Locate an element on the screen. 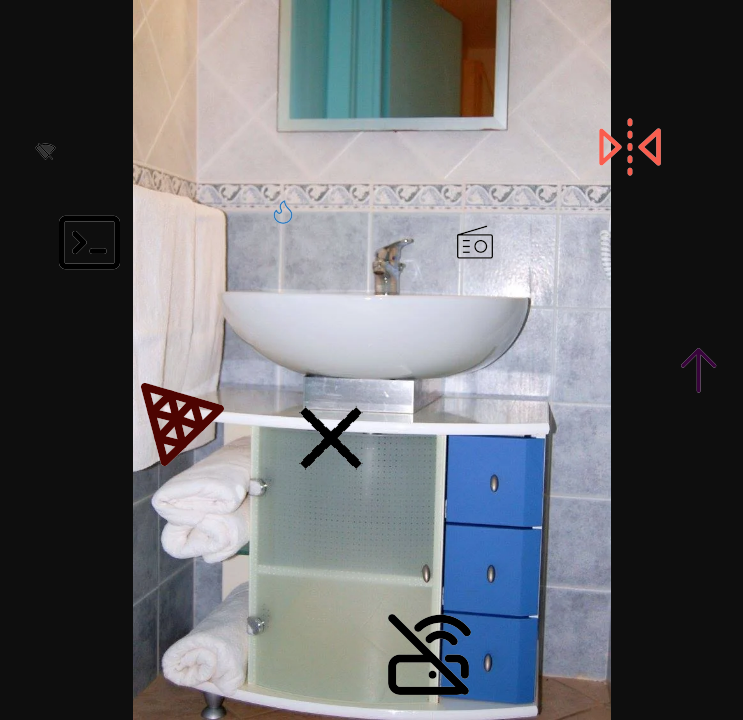 This screenshot has width=743, height=720. three.js library or 3D graphics project is located at coordinates (180, 422).